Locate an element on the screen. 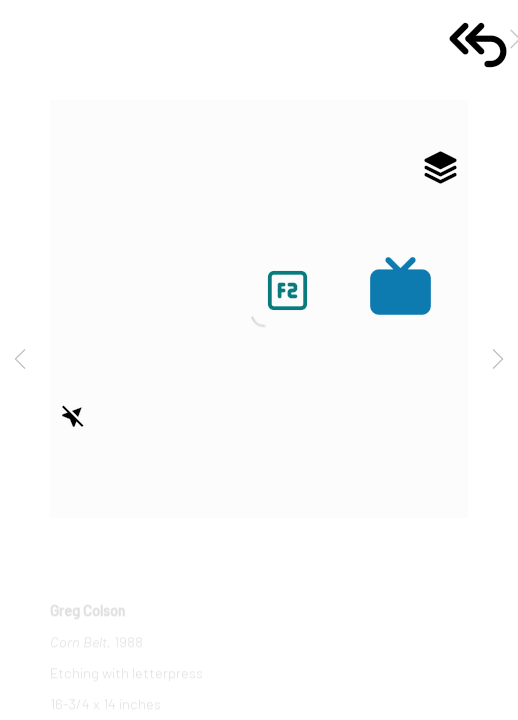 Image resolution: width=518 pixels, height=720 pixels. access tv or display settings is located at coordinates (400, 287).